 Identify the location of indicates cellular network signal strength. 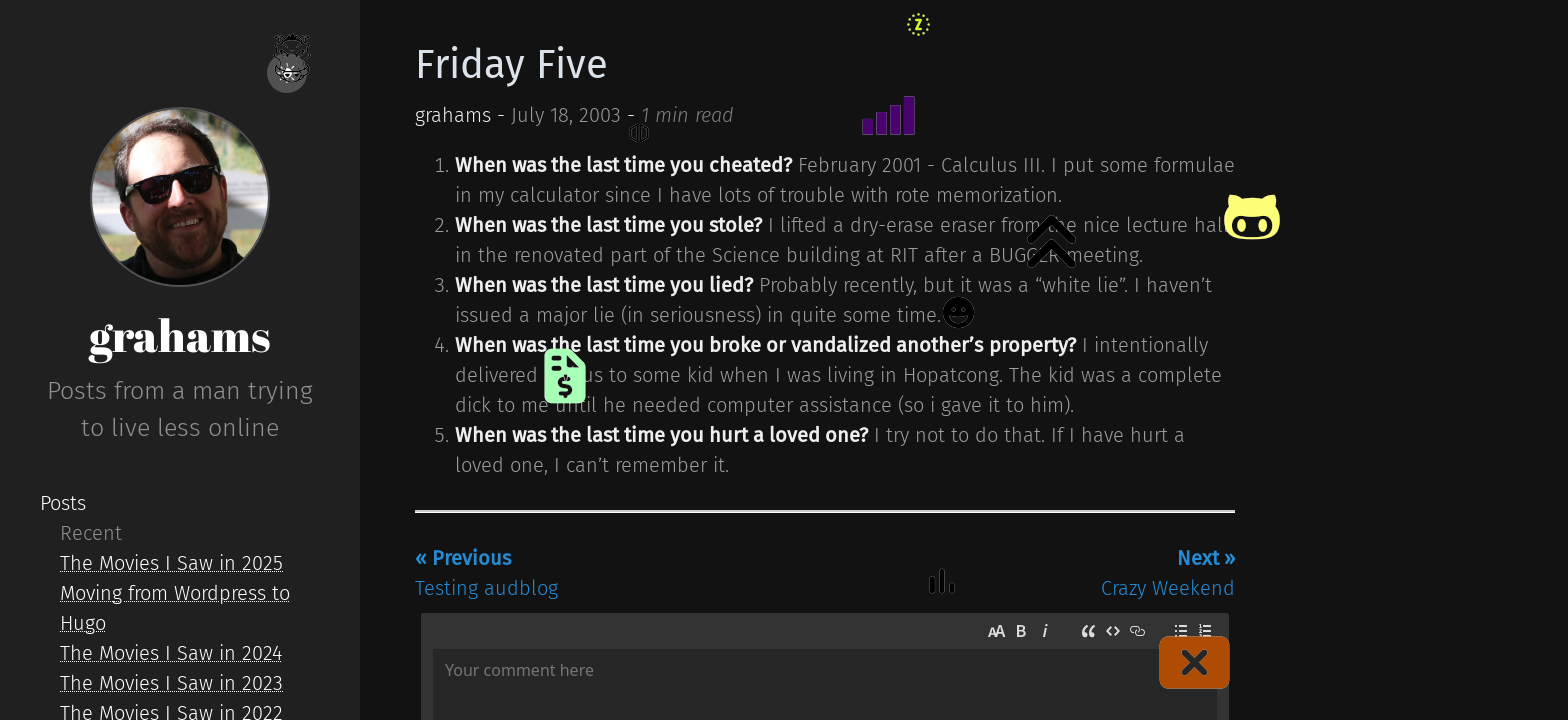
(888, 115).